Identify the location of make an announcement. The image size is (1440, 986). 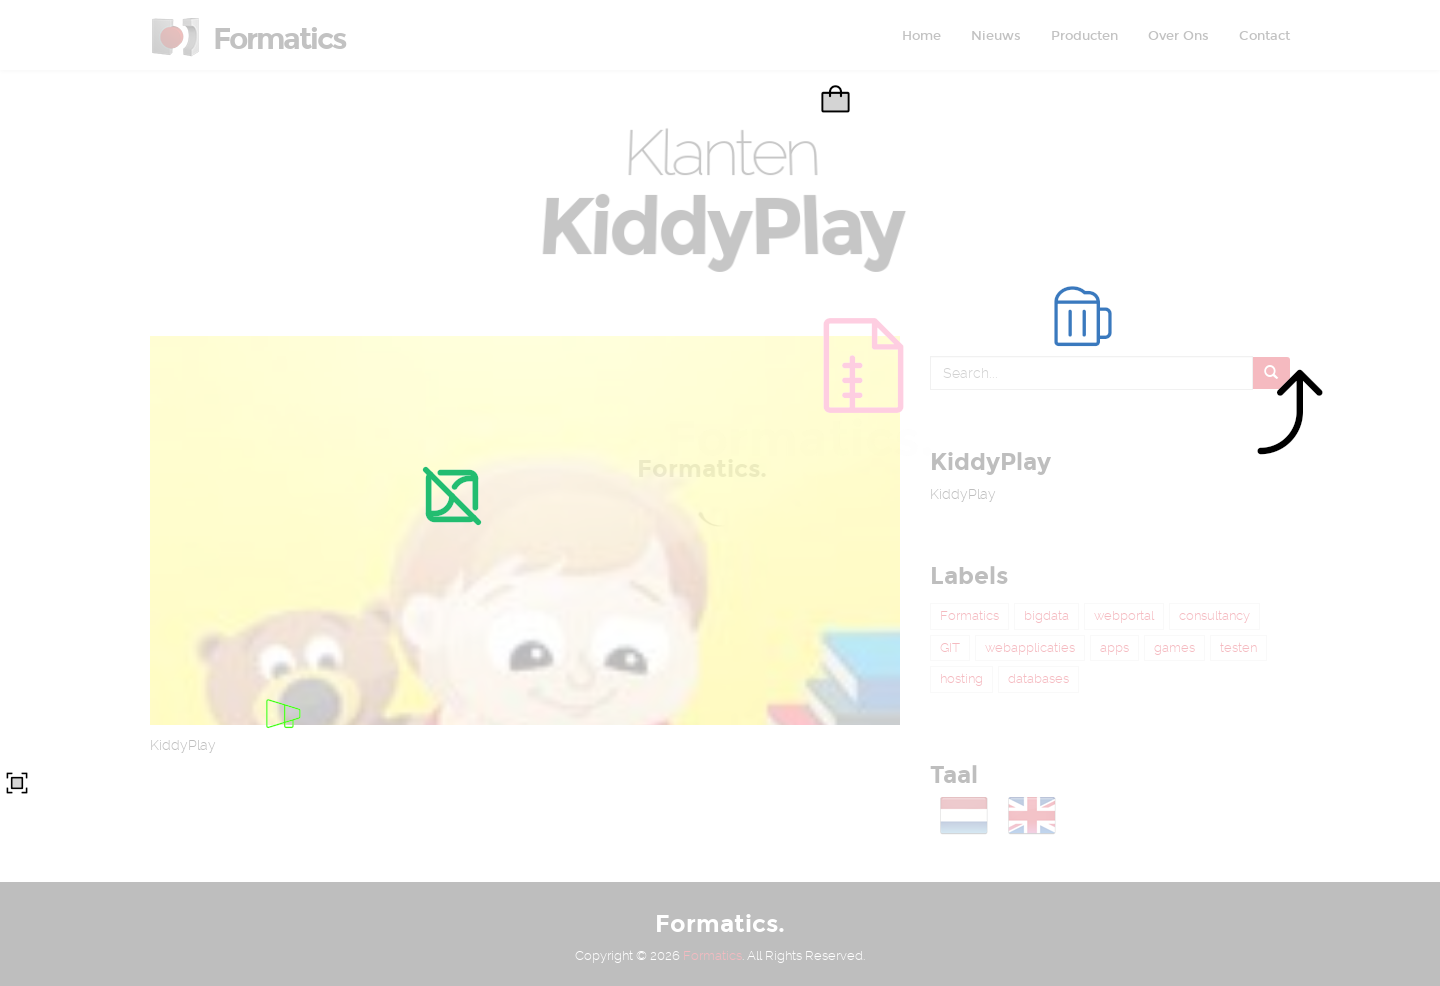
(282, 715).